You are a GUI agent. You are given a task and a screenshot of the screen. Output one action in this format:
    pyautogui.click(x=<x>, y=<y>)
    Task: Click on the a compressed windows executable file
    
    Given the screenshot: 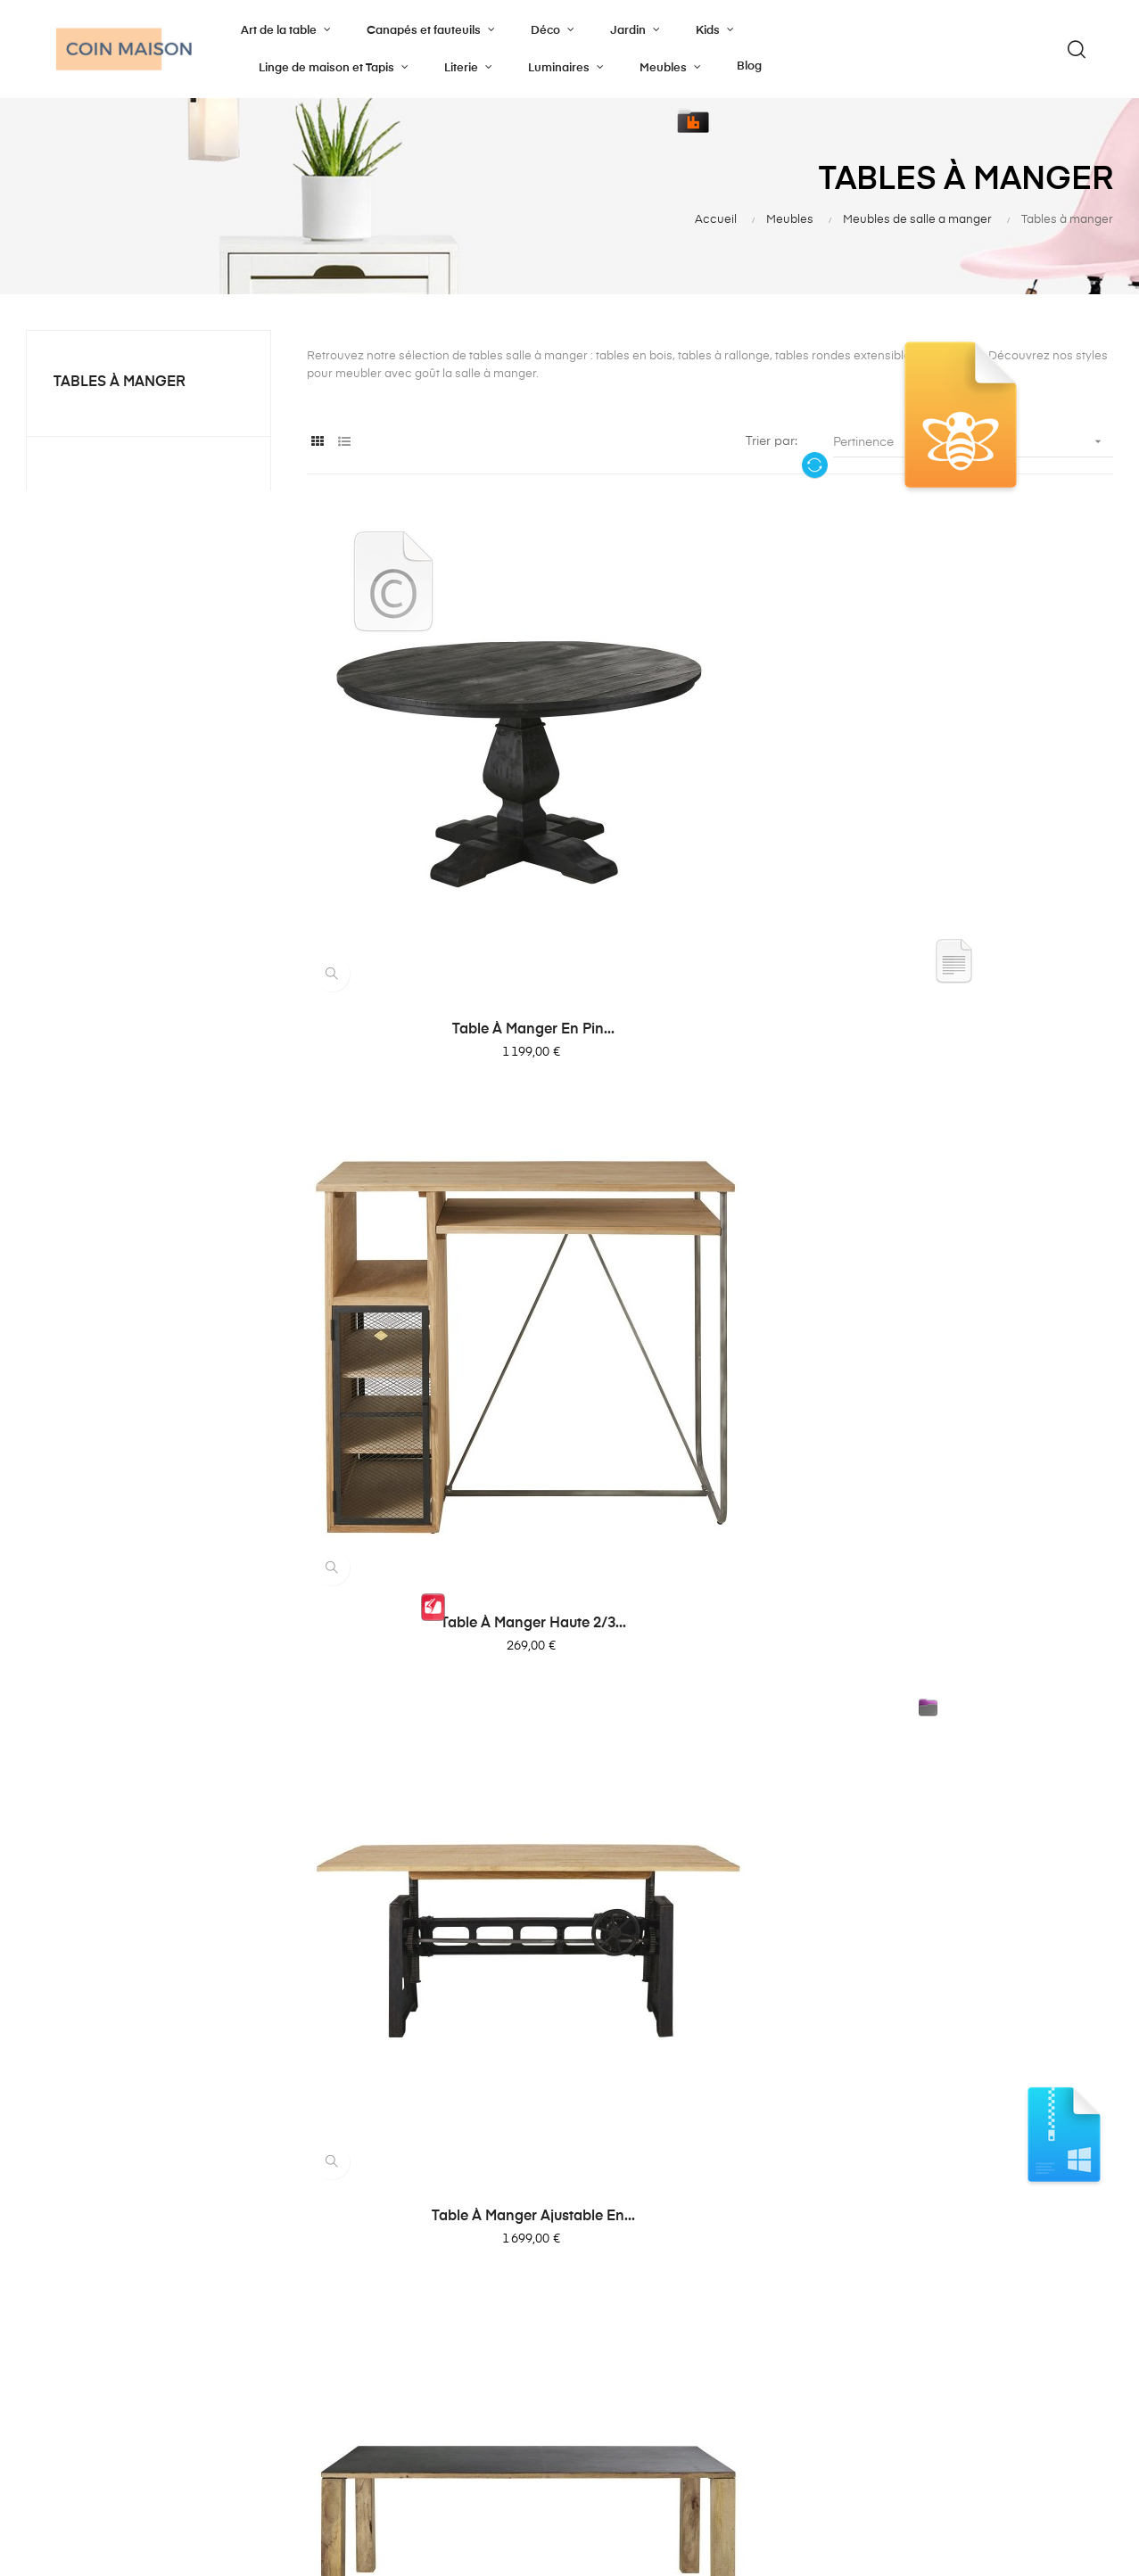 What is the action you would take?
    pyautogui.click(x=1064, y=2136)
    